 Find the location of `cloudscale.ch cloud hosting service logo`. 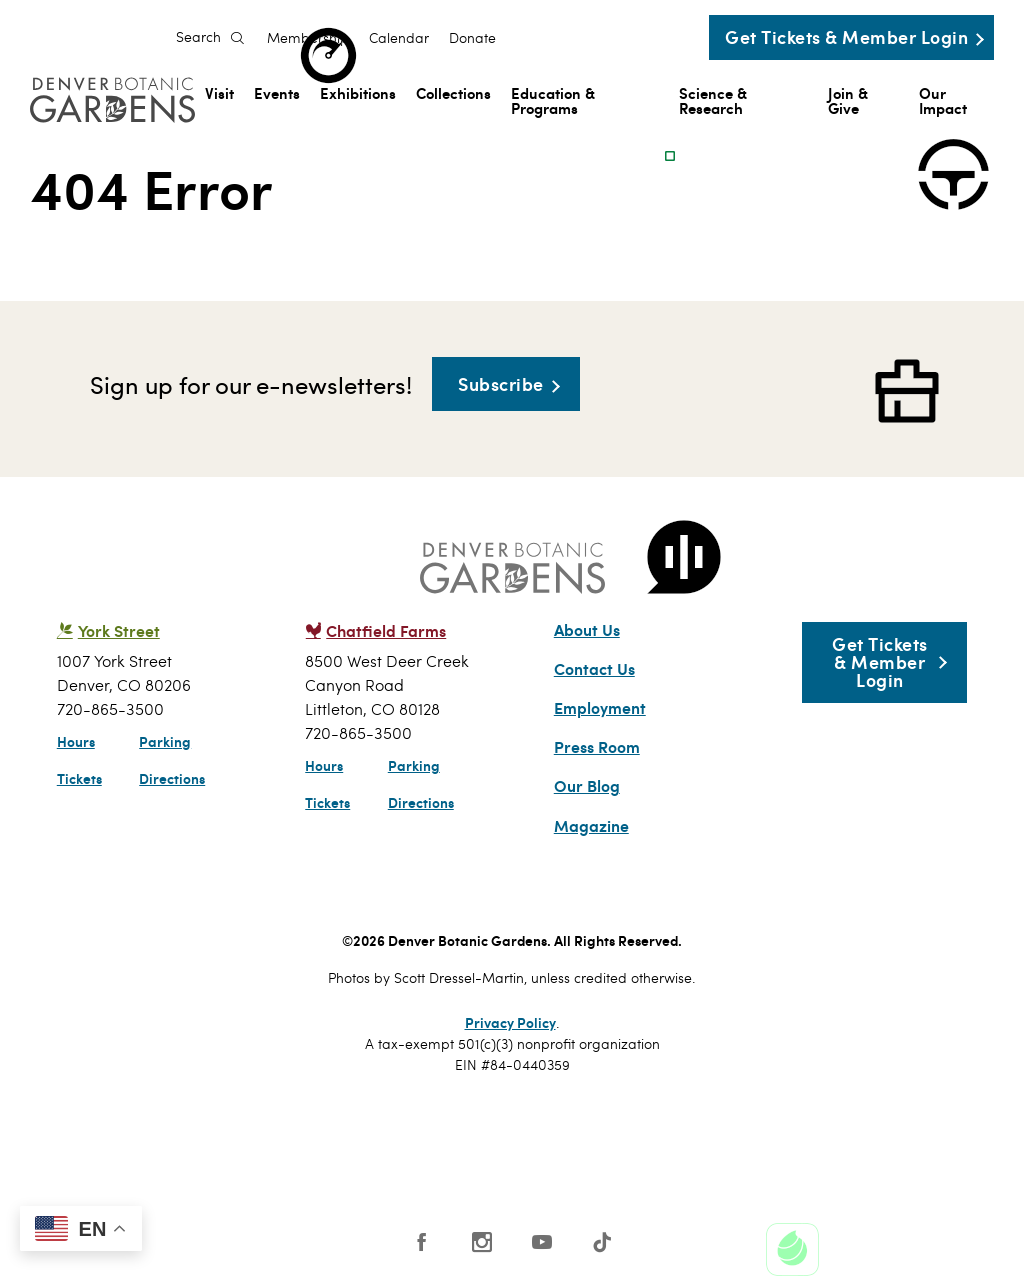

cloudscale.ch cloud hosting service logo is located at coordinates (328, 55).